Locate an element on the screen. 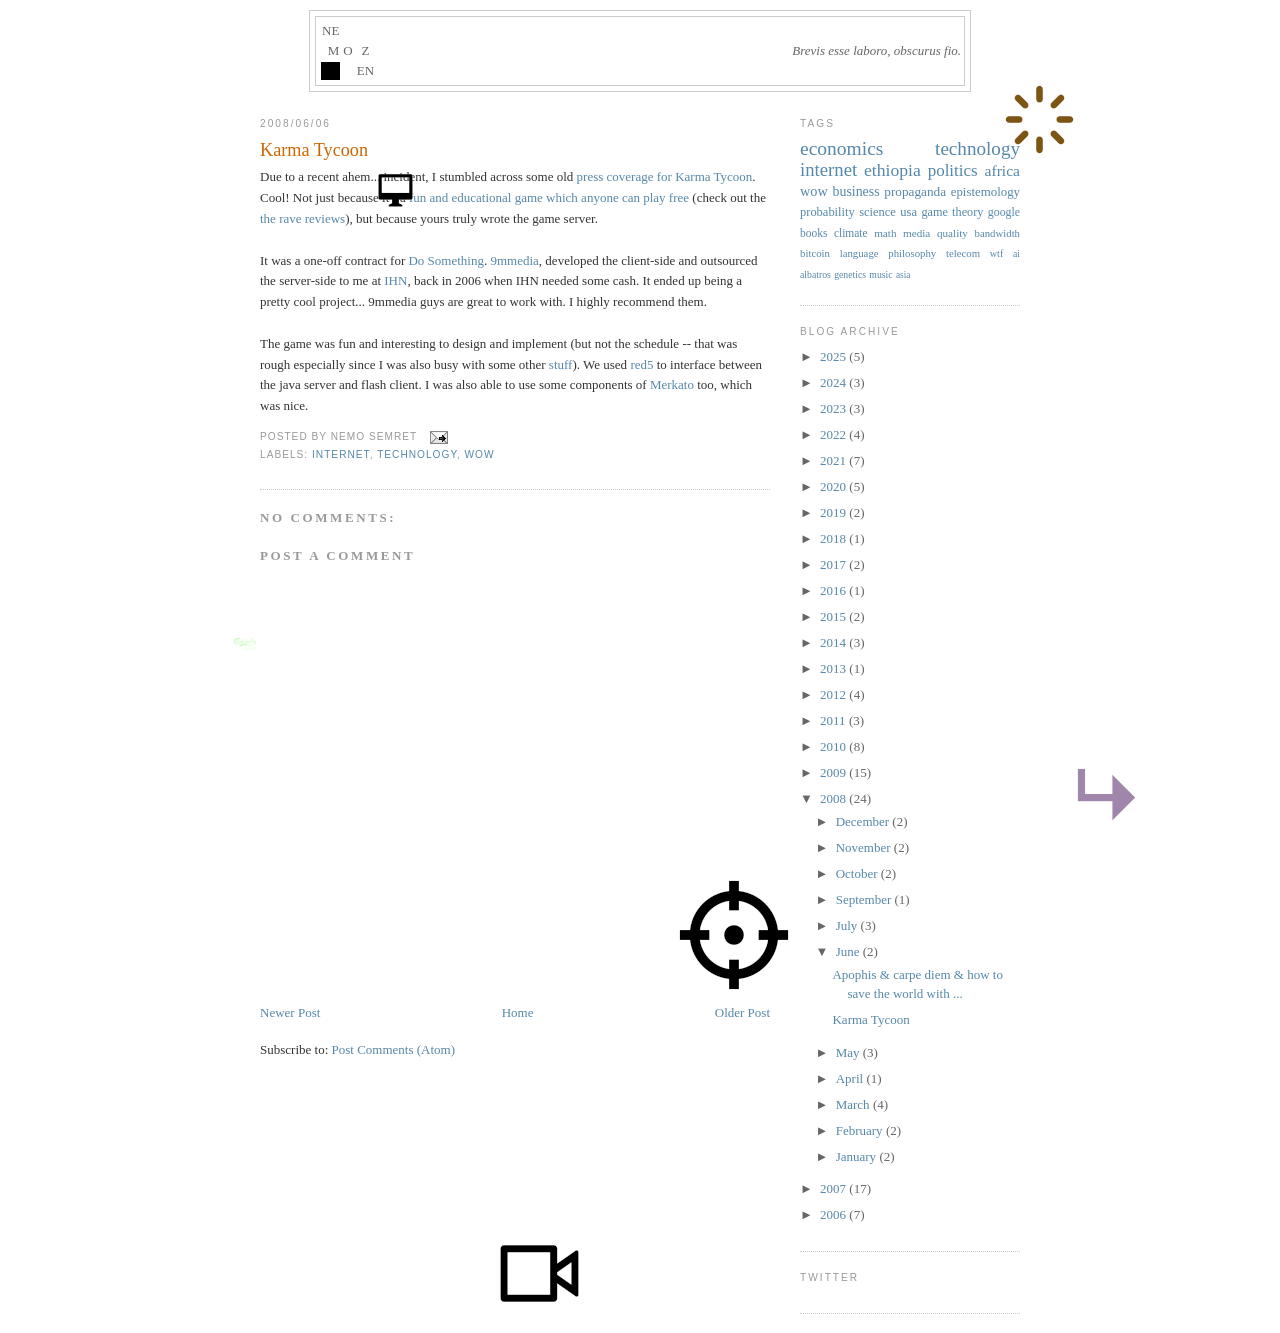  Carlsberg Group company logo is located at coordinates (245, 644).